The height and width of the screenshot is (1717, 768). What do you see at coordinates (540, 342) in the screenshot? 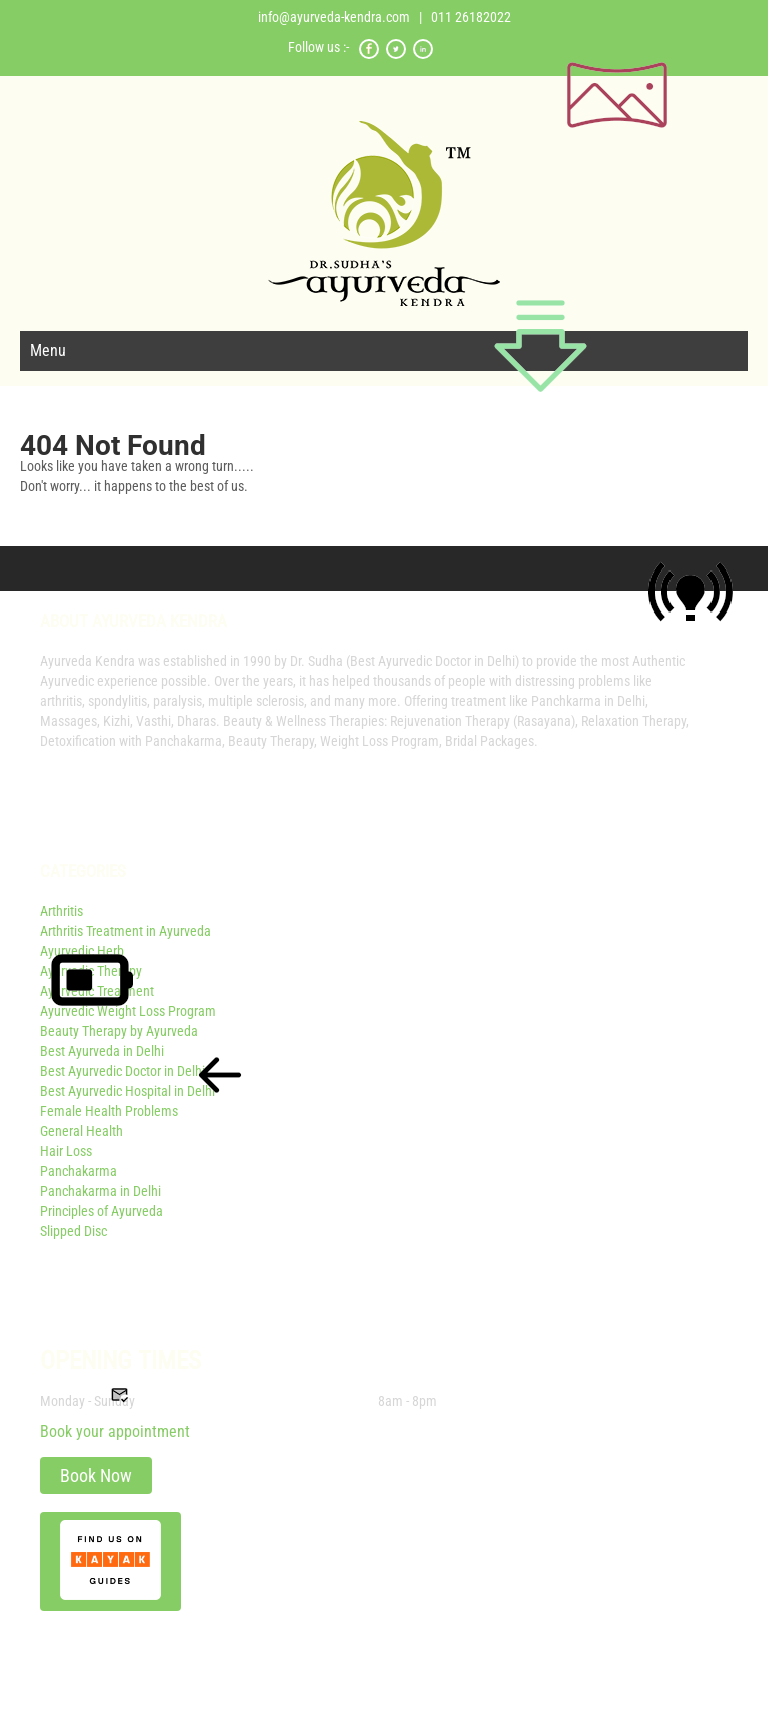
I see `download file or content` at bounding box center [540, 342].